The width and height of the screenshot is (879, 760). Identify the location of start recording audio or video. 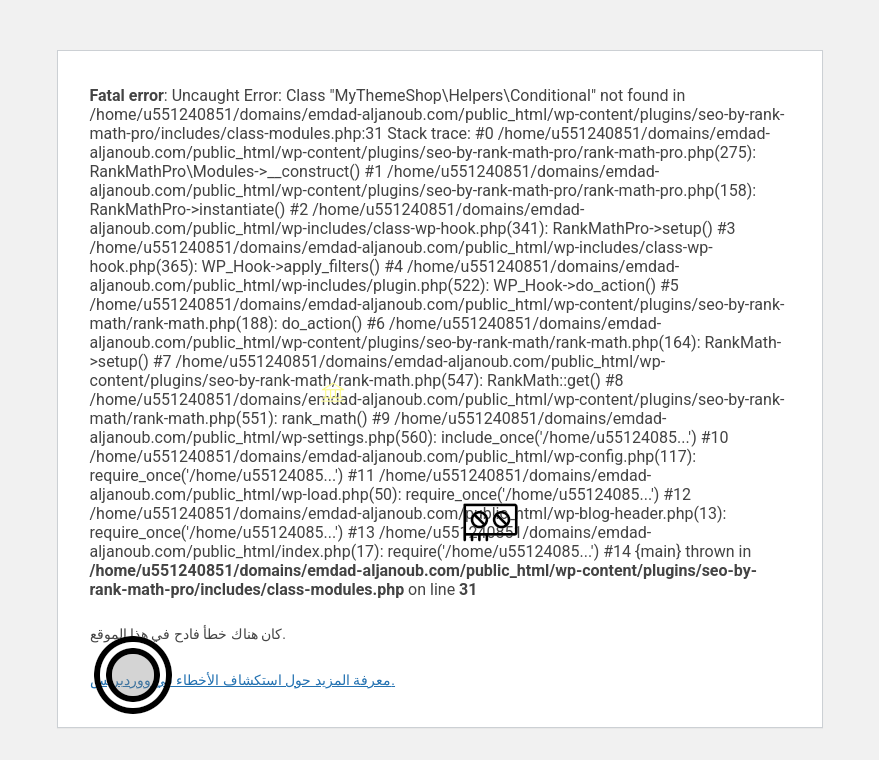
(133, 675).